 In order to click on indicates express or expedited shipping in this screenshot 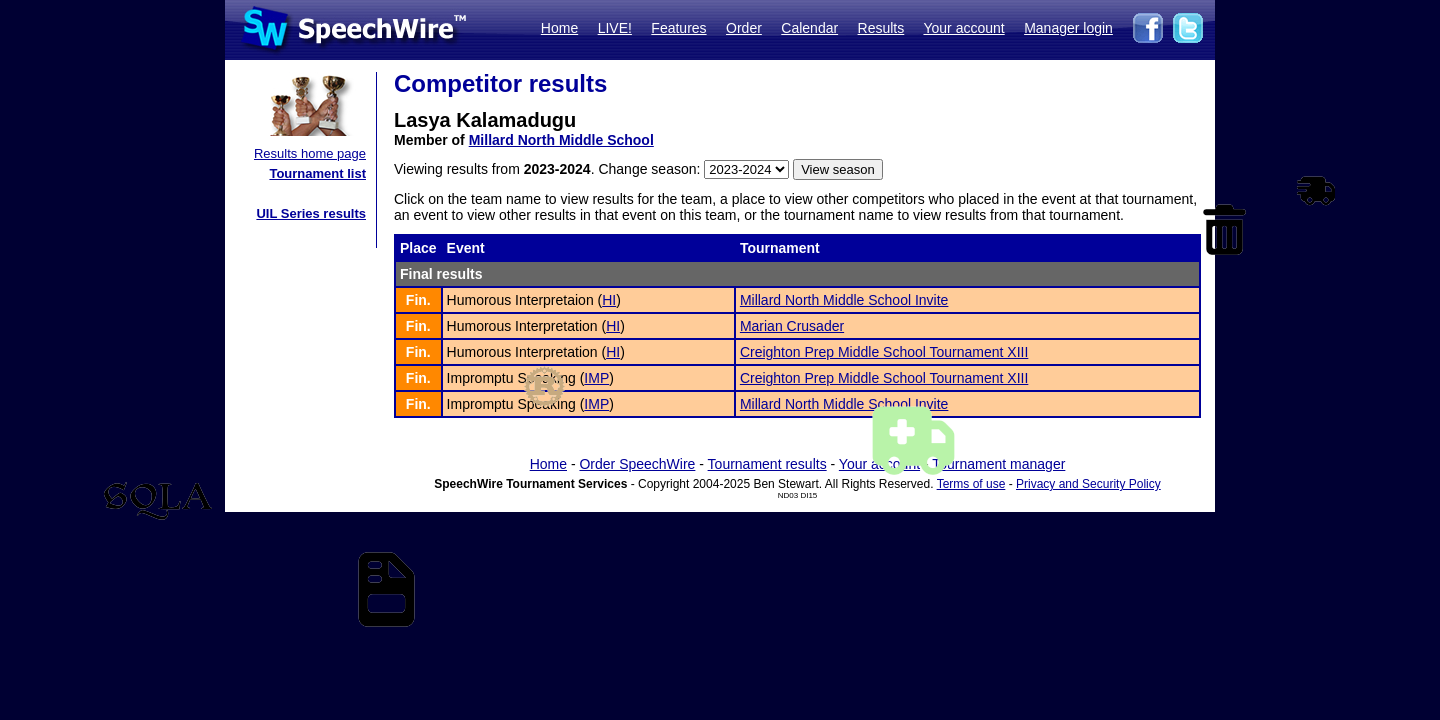, I will do `click(1316, 190)`.